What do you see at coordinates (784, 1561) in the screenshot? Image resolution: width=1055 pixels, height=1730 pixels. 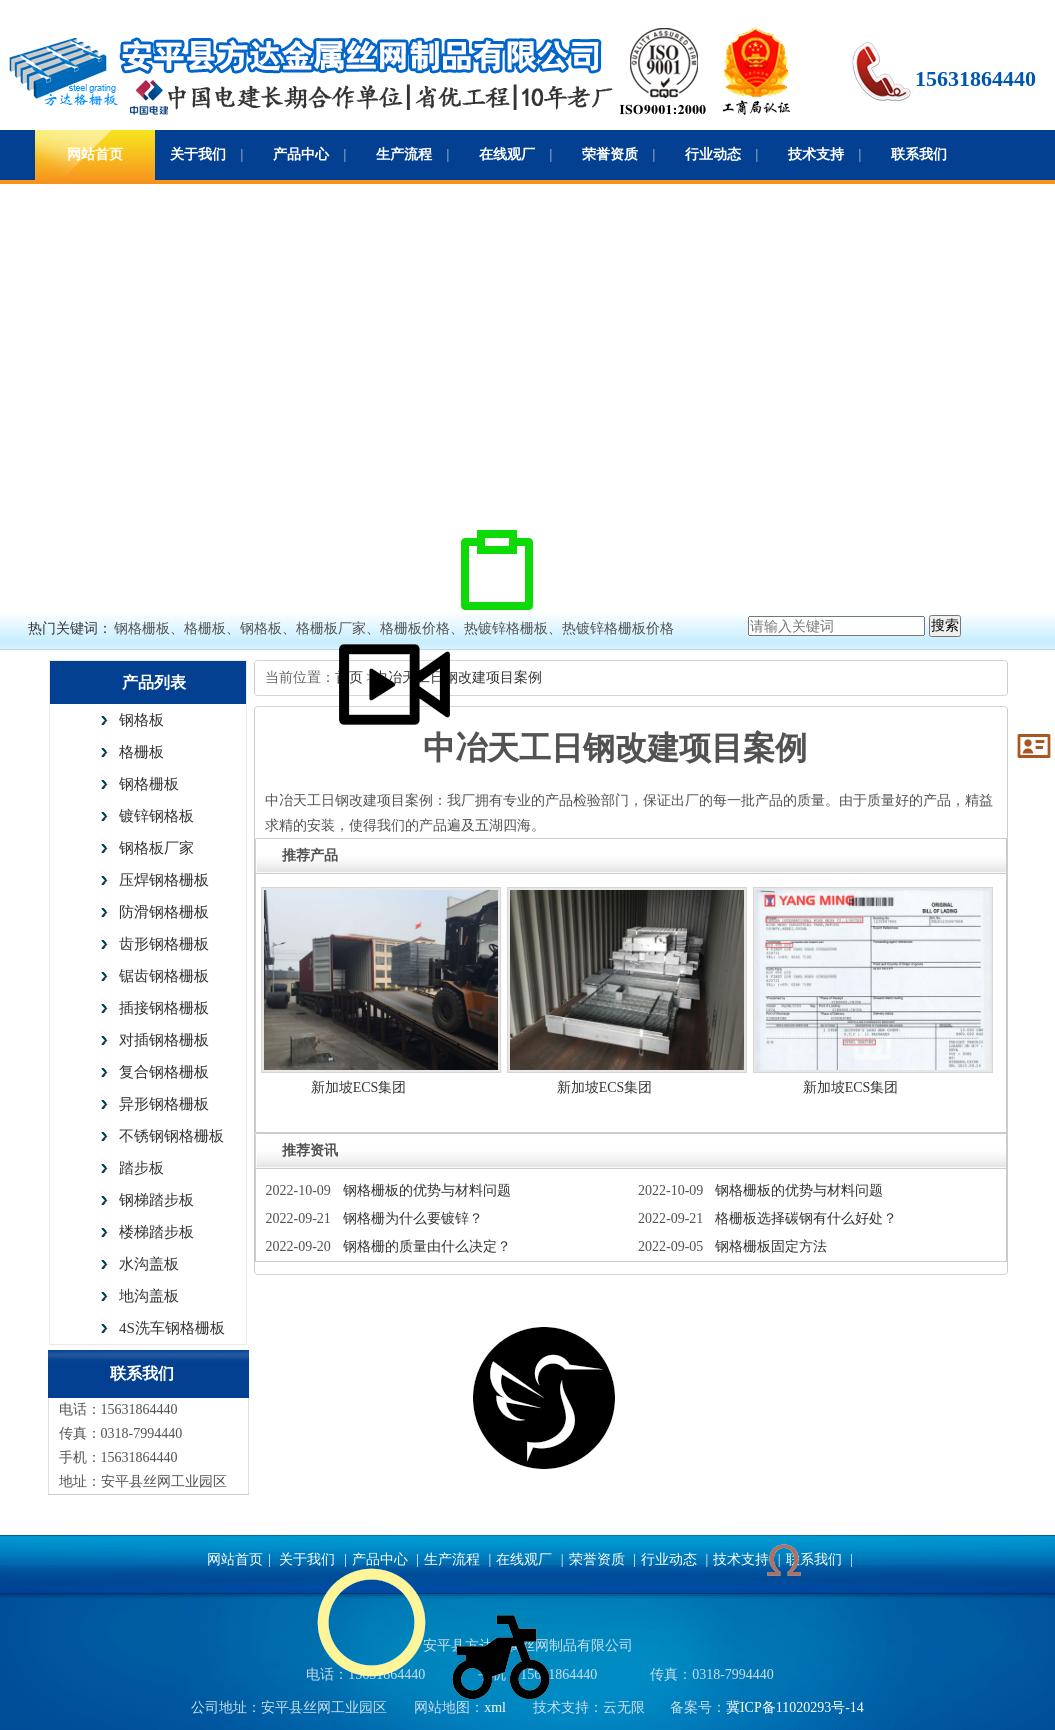 I see `insert omega symbol in text editor` at bounding box center [784, 1561].